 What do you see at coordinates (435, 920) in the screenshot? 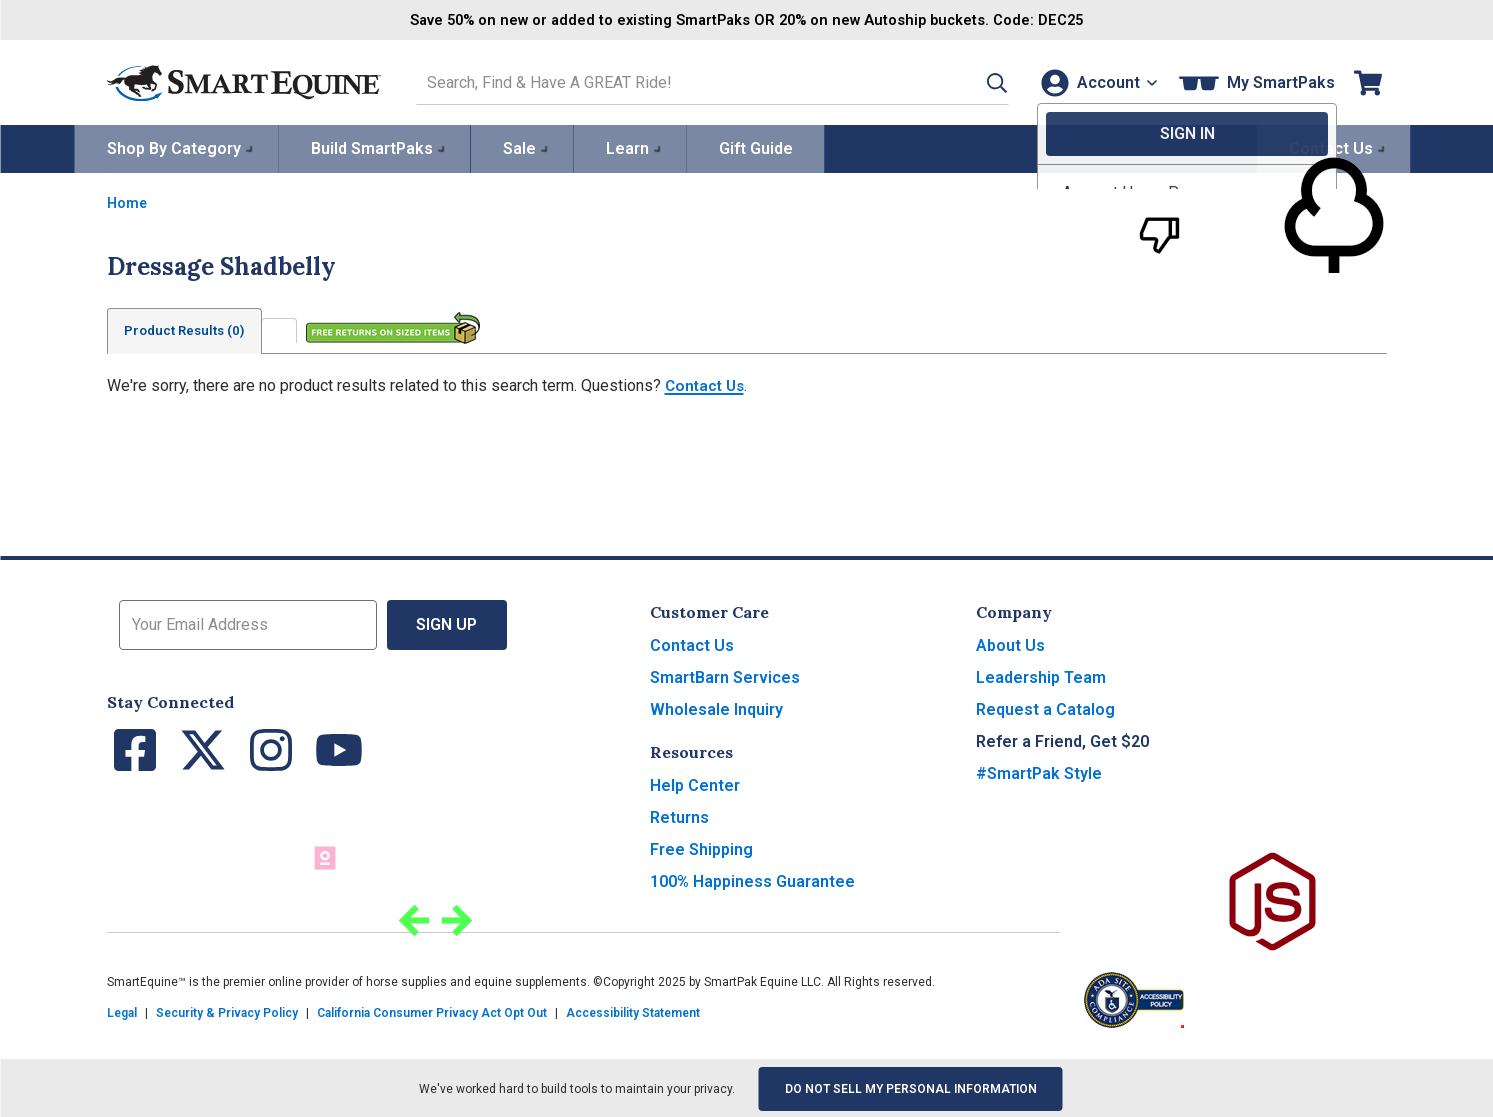
I see `expand content horizontally` at bounding box center [435, 920].